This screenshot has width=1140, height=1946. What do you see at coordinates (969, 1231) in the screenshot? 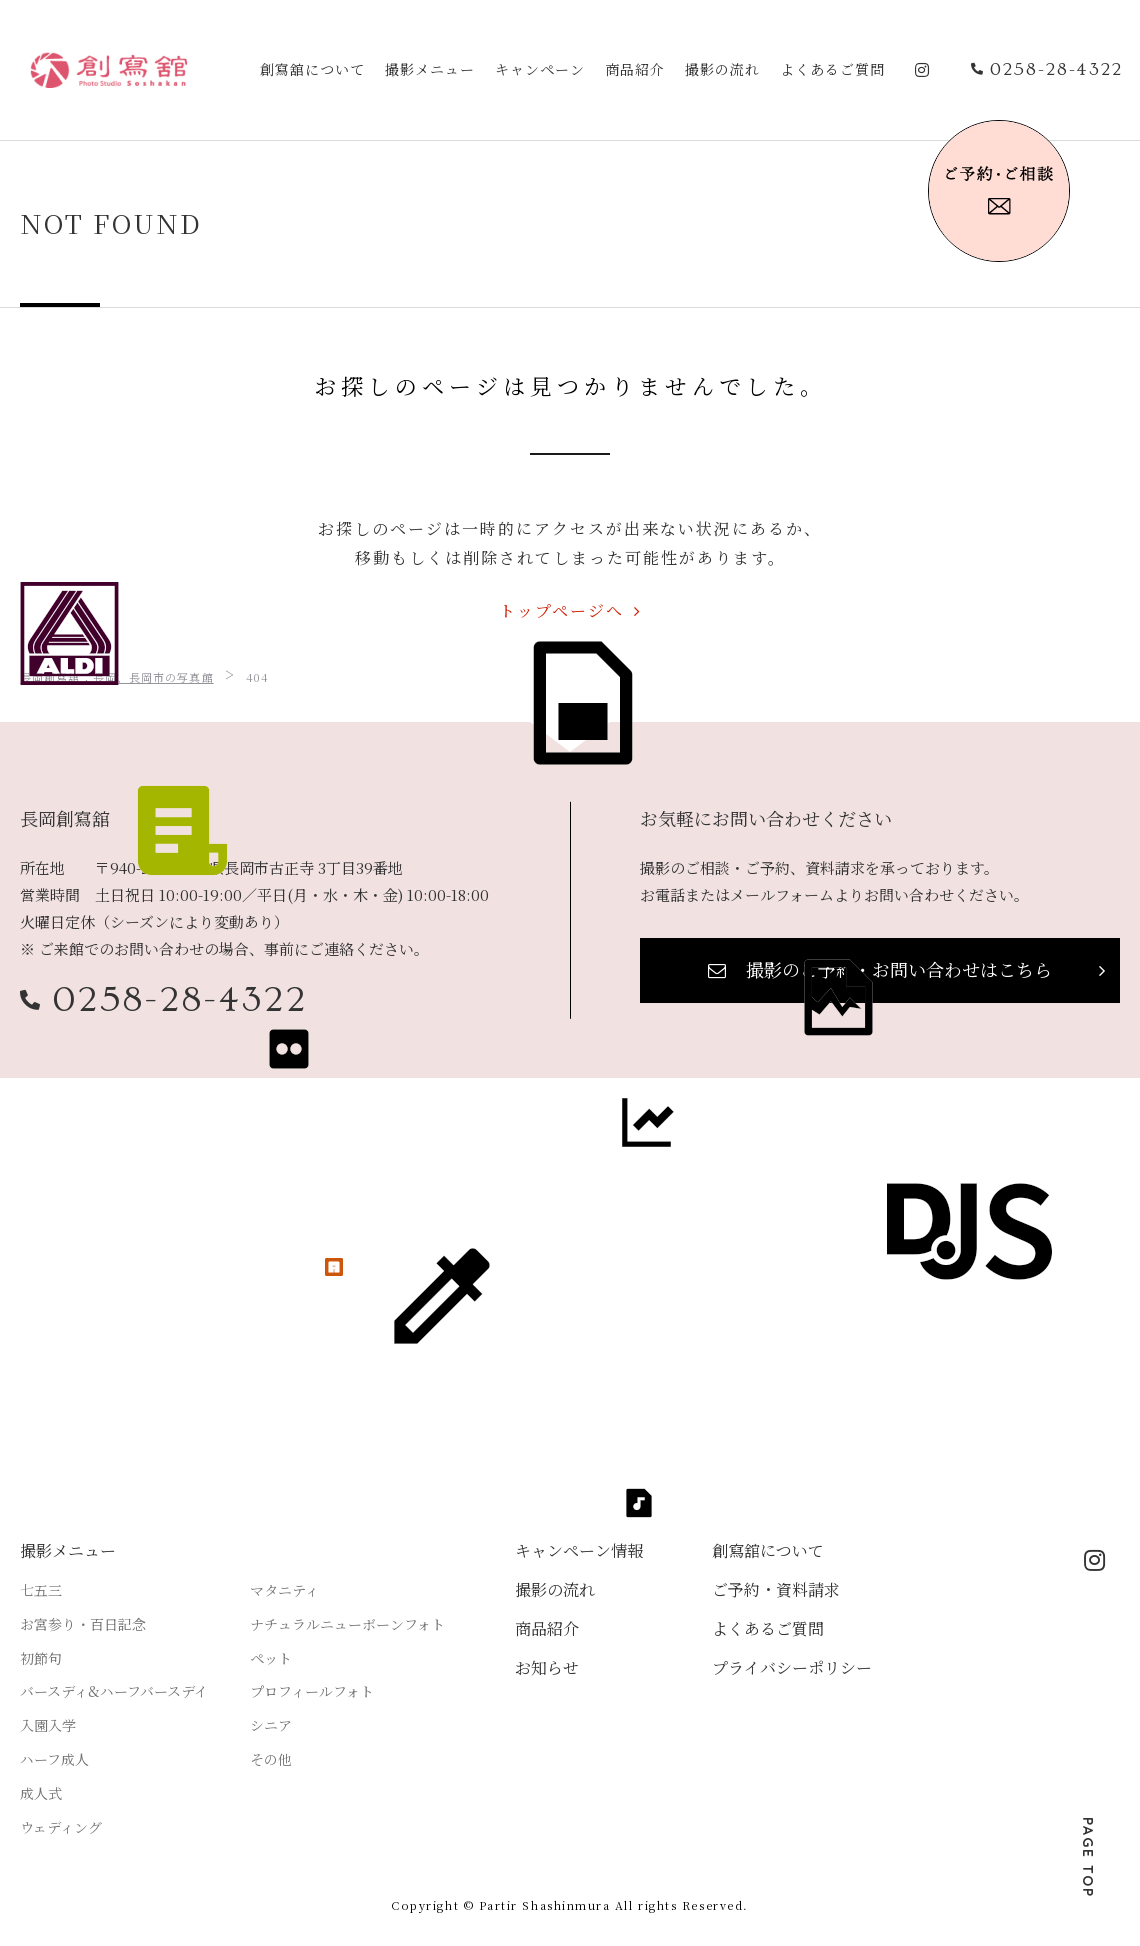
I see `discord.js library or project branding` at bounding box center [969, 1231].